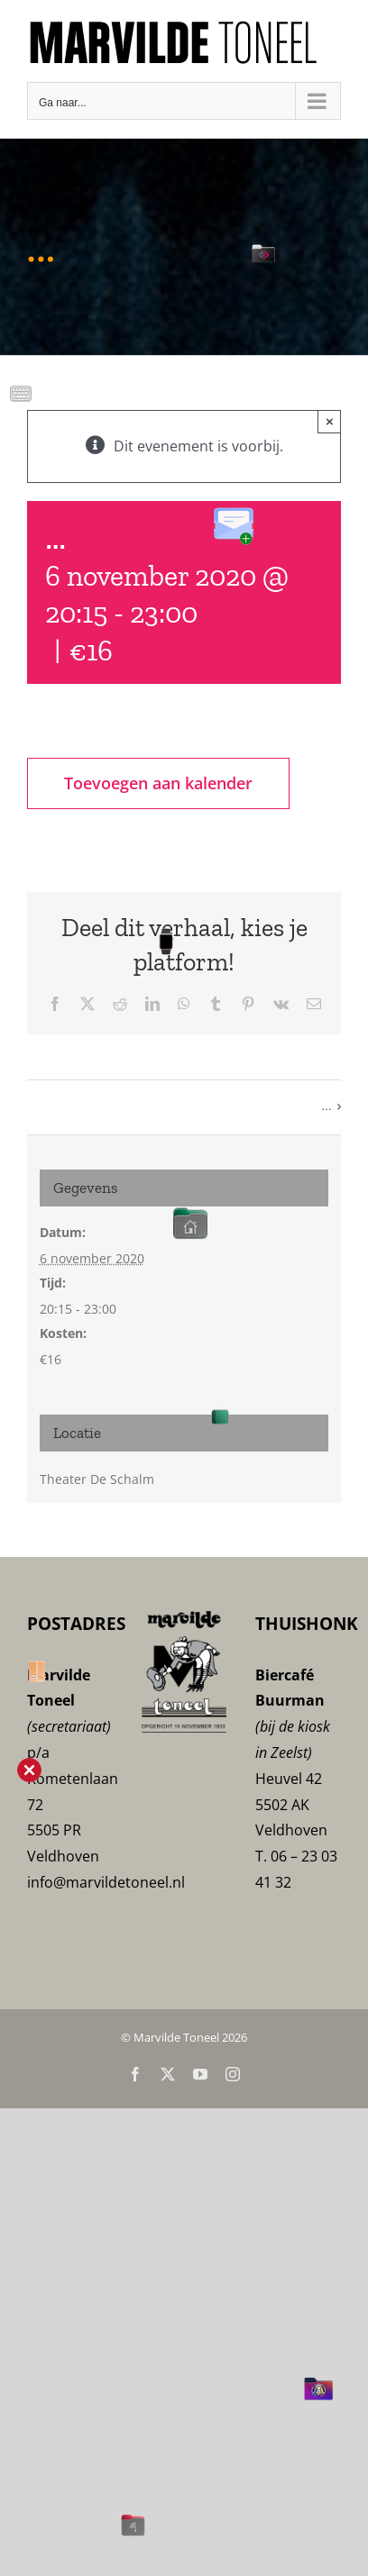 This screenshot has height=2576, width=368. I want to click on open insync cloud sync folder, so click(133, 2525).